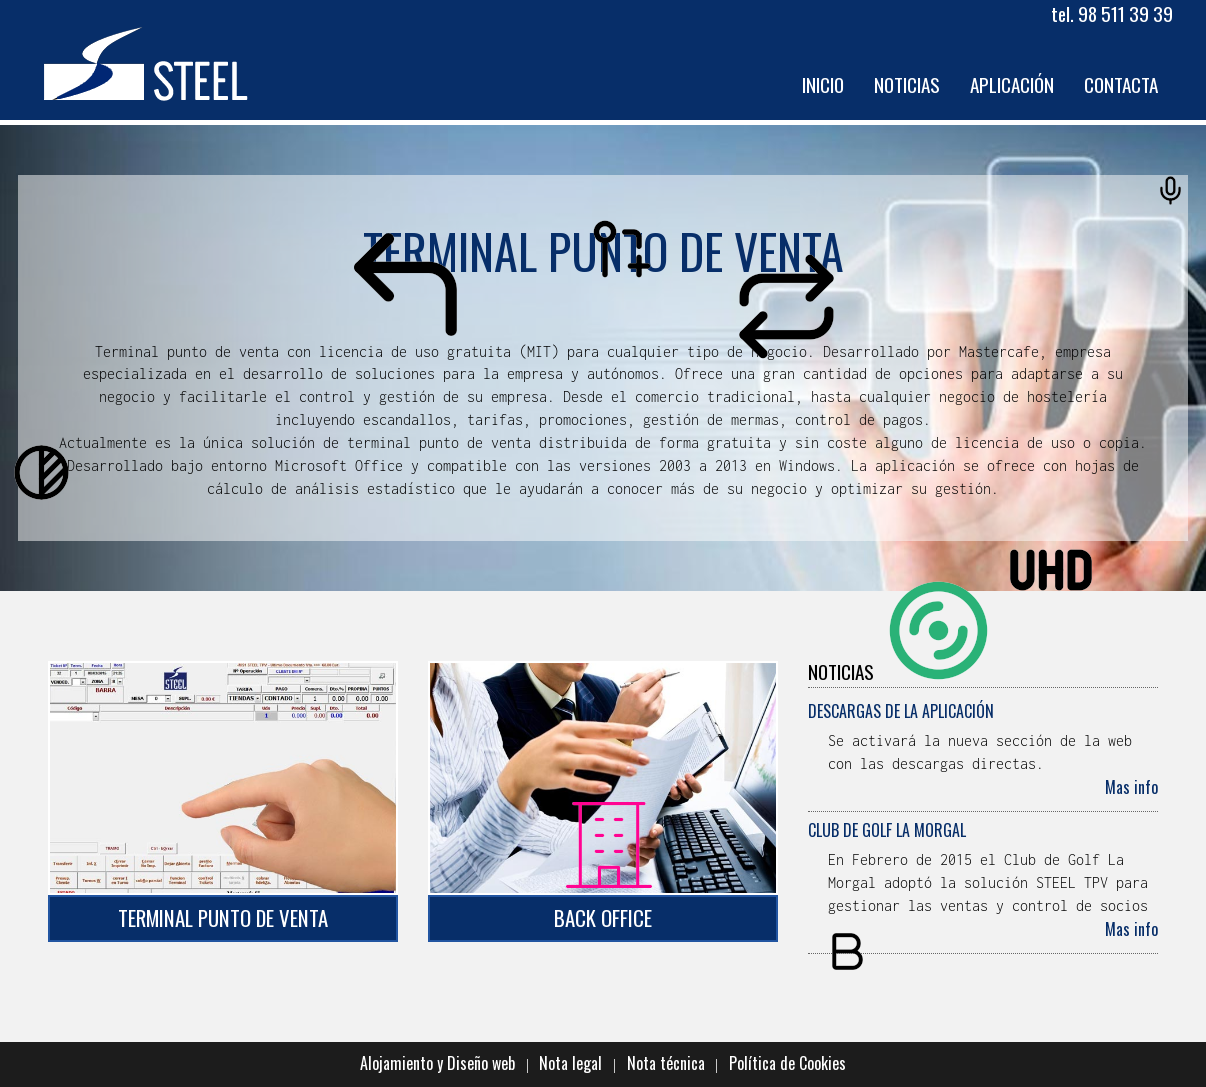 This screenshot has width=1206, height=1087. Describe the element at coordinates (622, 249) in the screenshot. I see `create a new pull request` at that location.